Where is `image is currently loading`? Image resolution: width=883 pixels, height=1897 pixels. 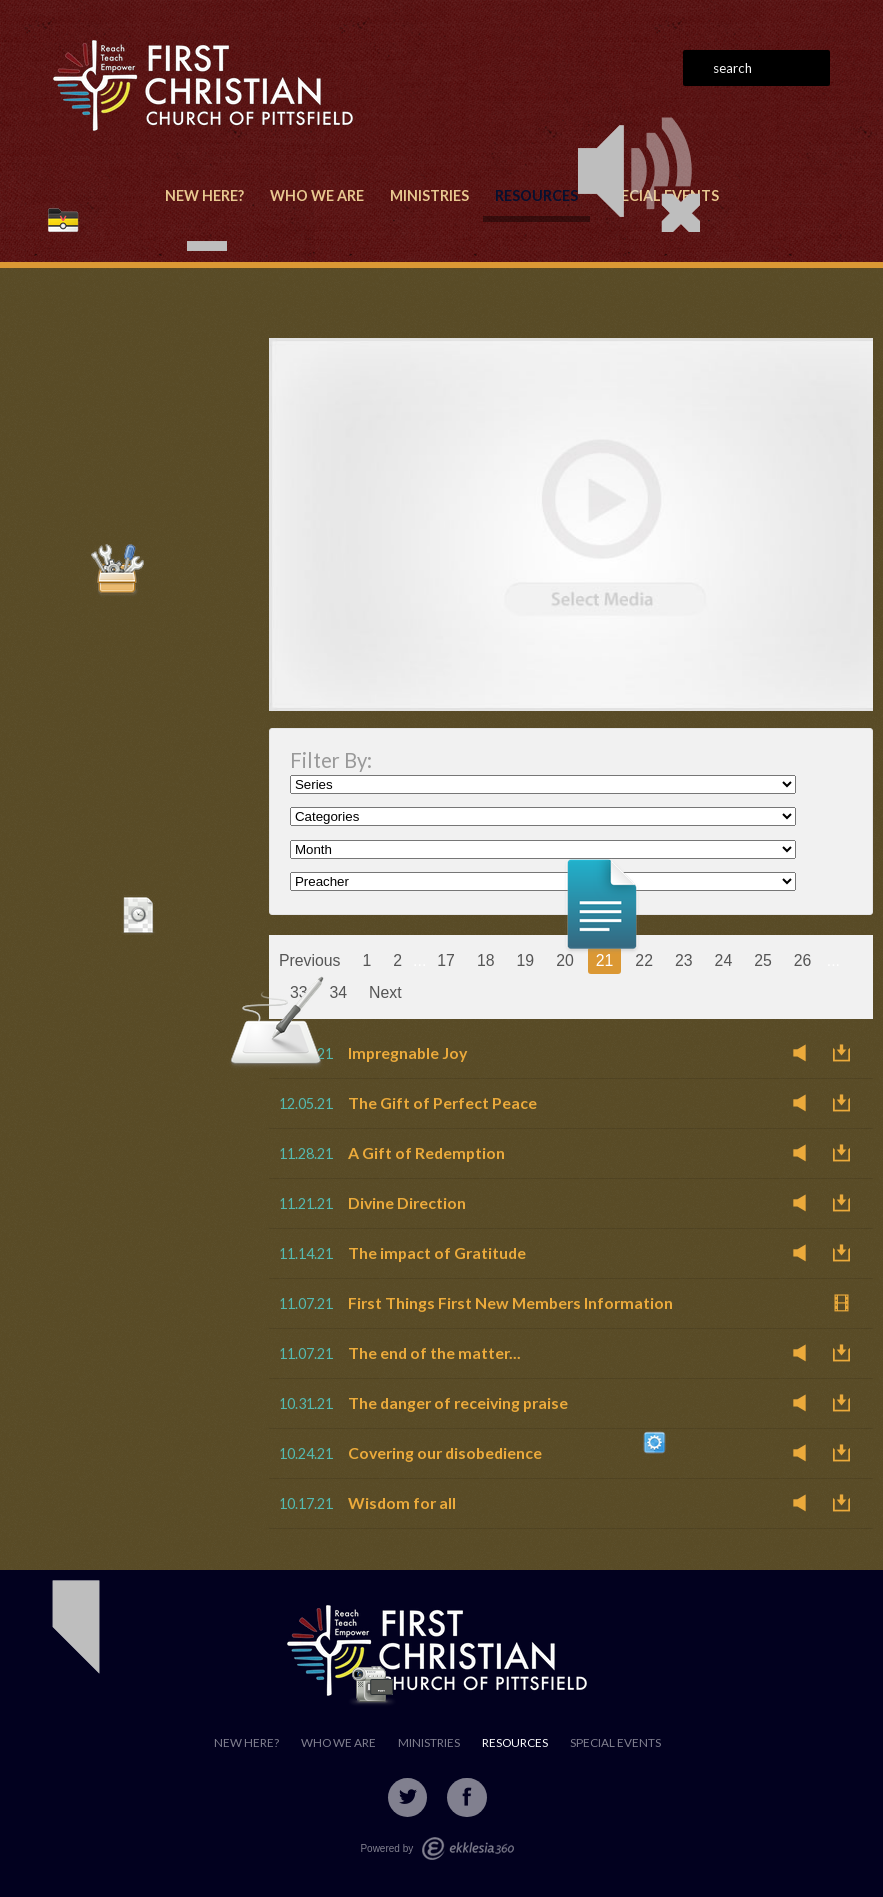
image is currently loading is located at coordinates (139, 915).